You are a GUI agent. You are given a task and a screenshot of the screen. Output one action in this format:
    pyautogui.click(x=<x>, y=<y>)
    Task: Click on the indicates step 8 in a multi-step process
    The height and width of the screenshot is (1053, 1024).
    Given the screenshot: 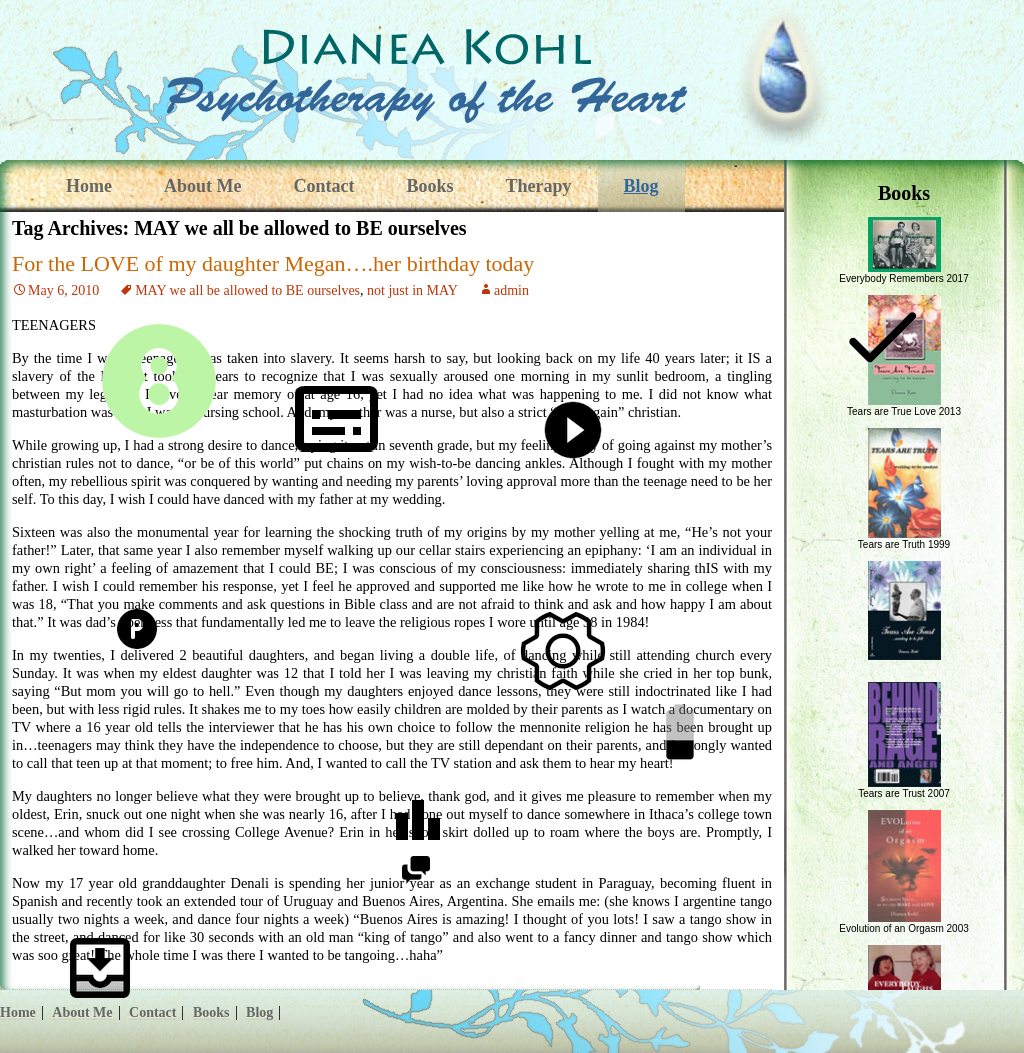 What is the action you would take?
    pyautogui.click(x=159, y=381)
    